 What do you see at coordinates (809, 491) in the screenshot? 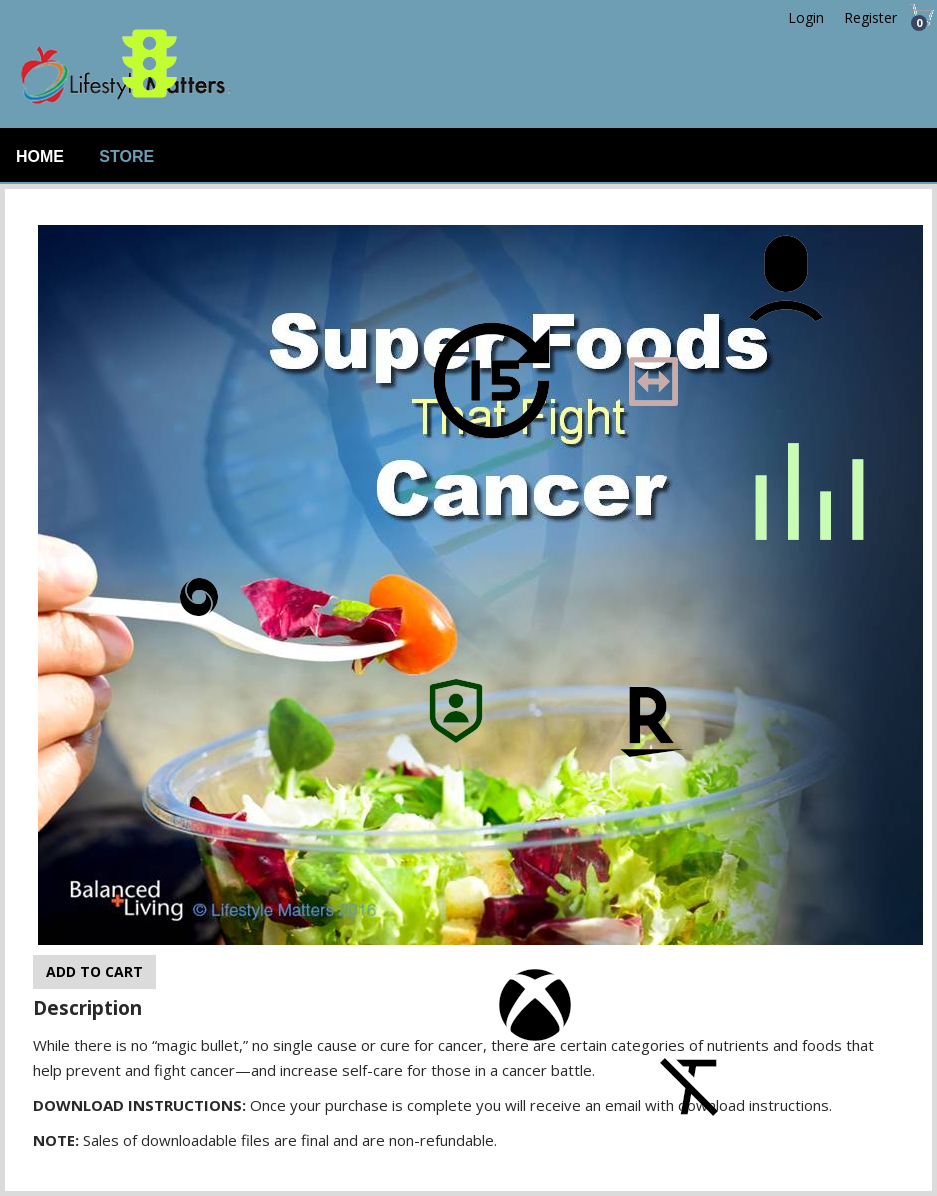
I see `open rhythm music streaming app` at bounding box center [809, 491].